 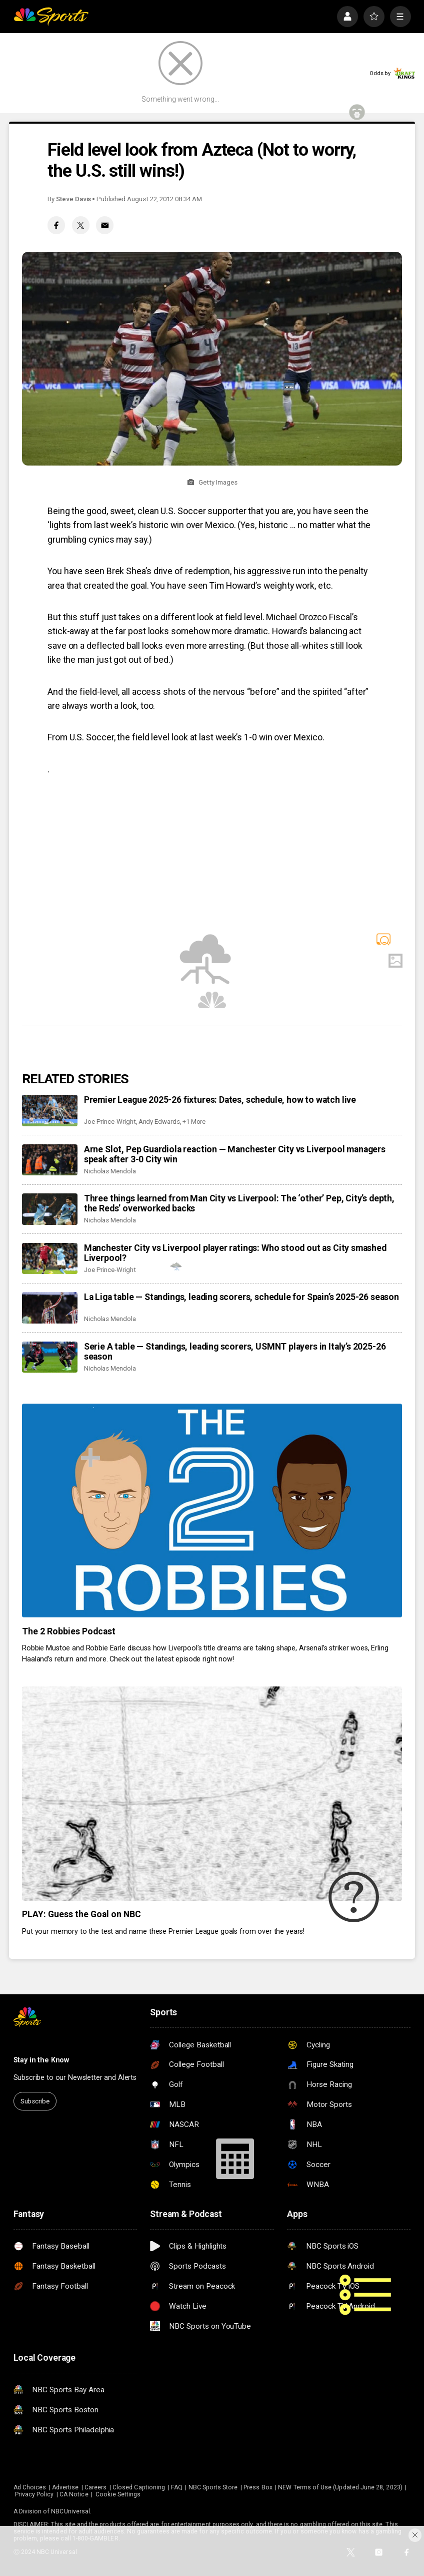 What do you see at coordinates (384, 939) in the screenshot?
I see `open image viewer application` at bounding box center [384, 939].